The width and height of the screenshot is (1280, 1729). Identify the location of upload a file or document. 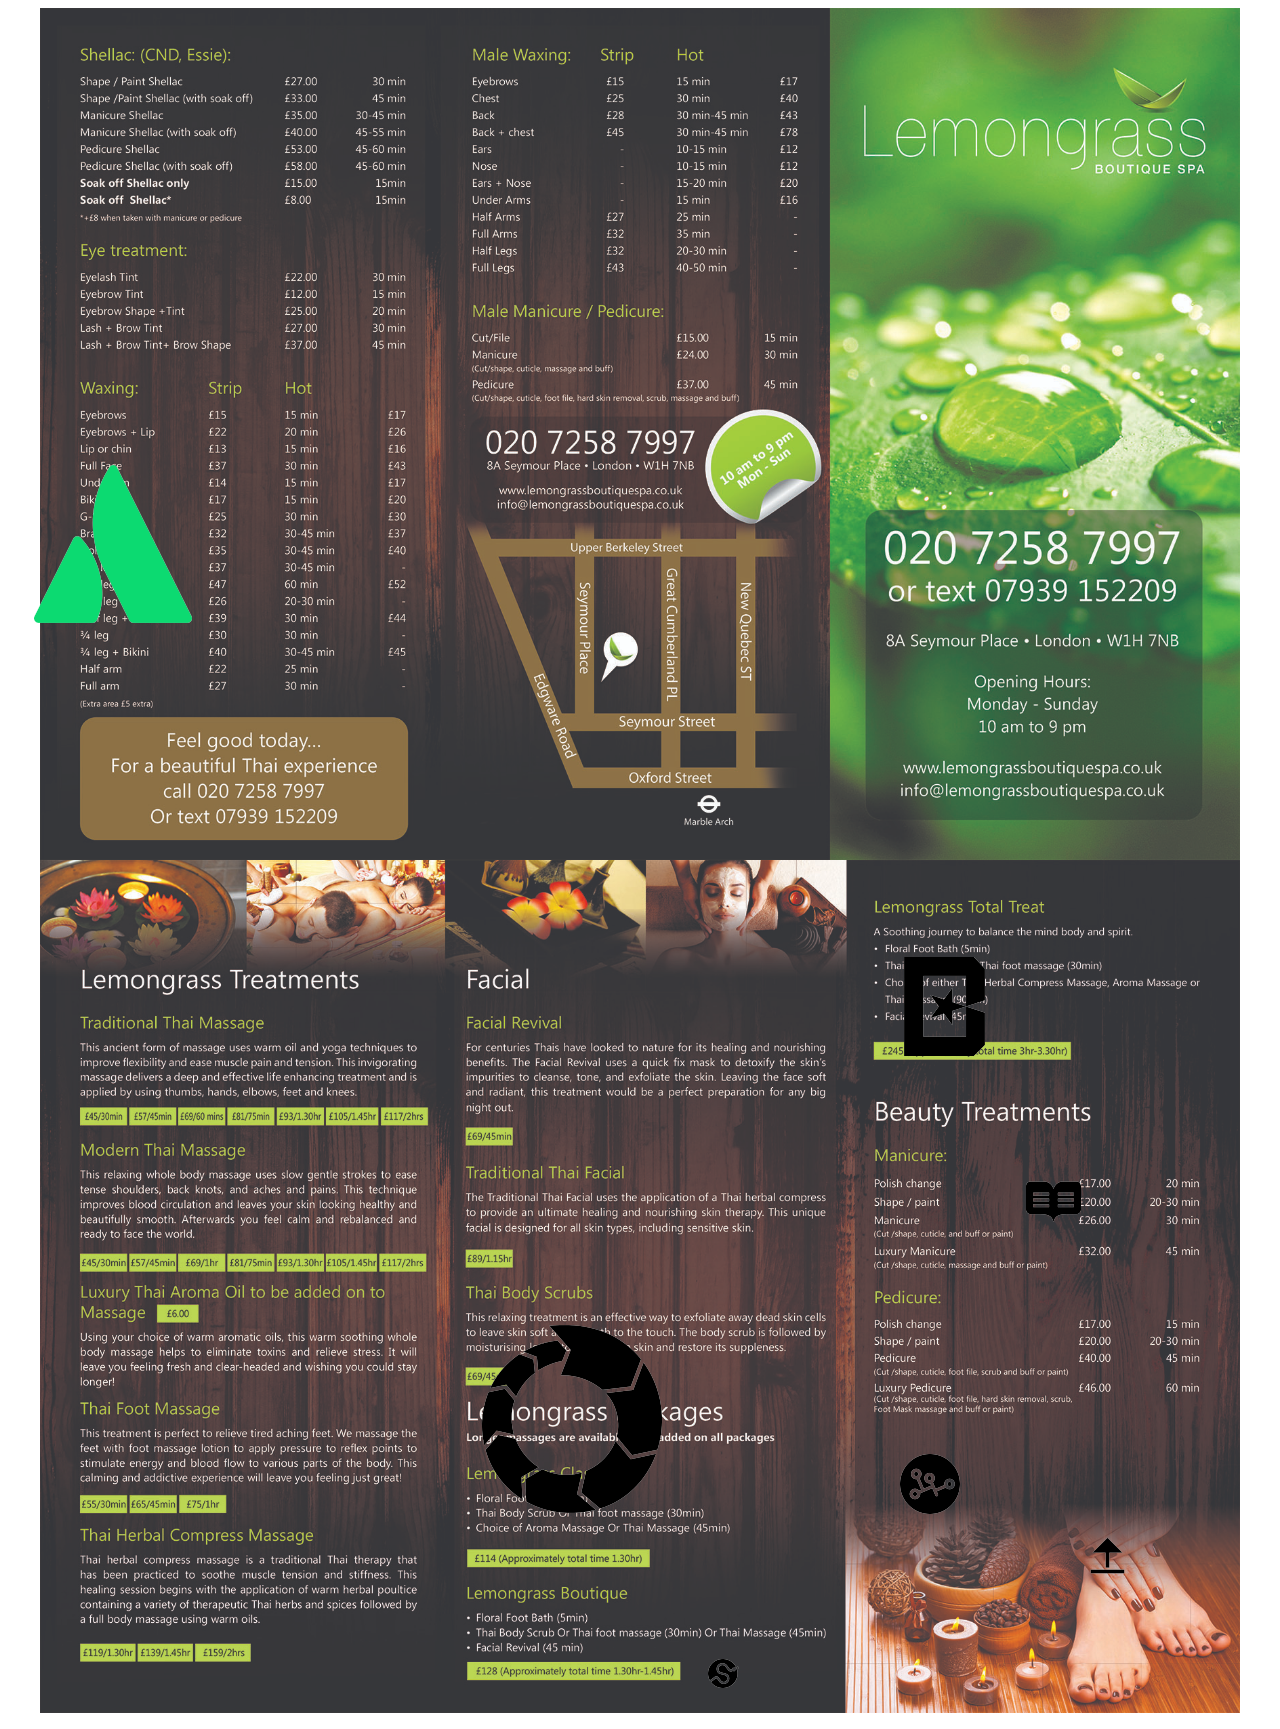
(1107, 1556).